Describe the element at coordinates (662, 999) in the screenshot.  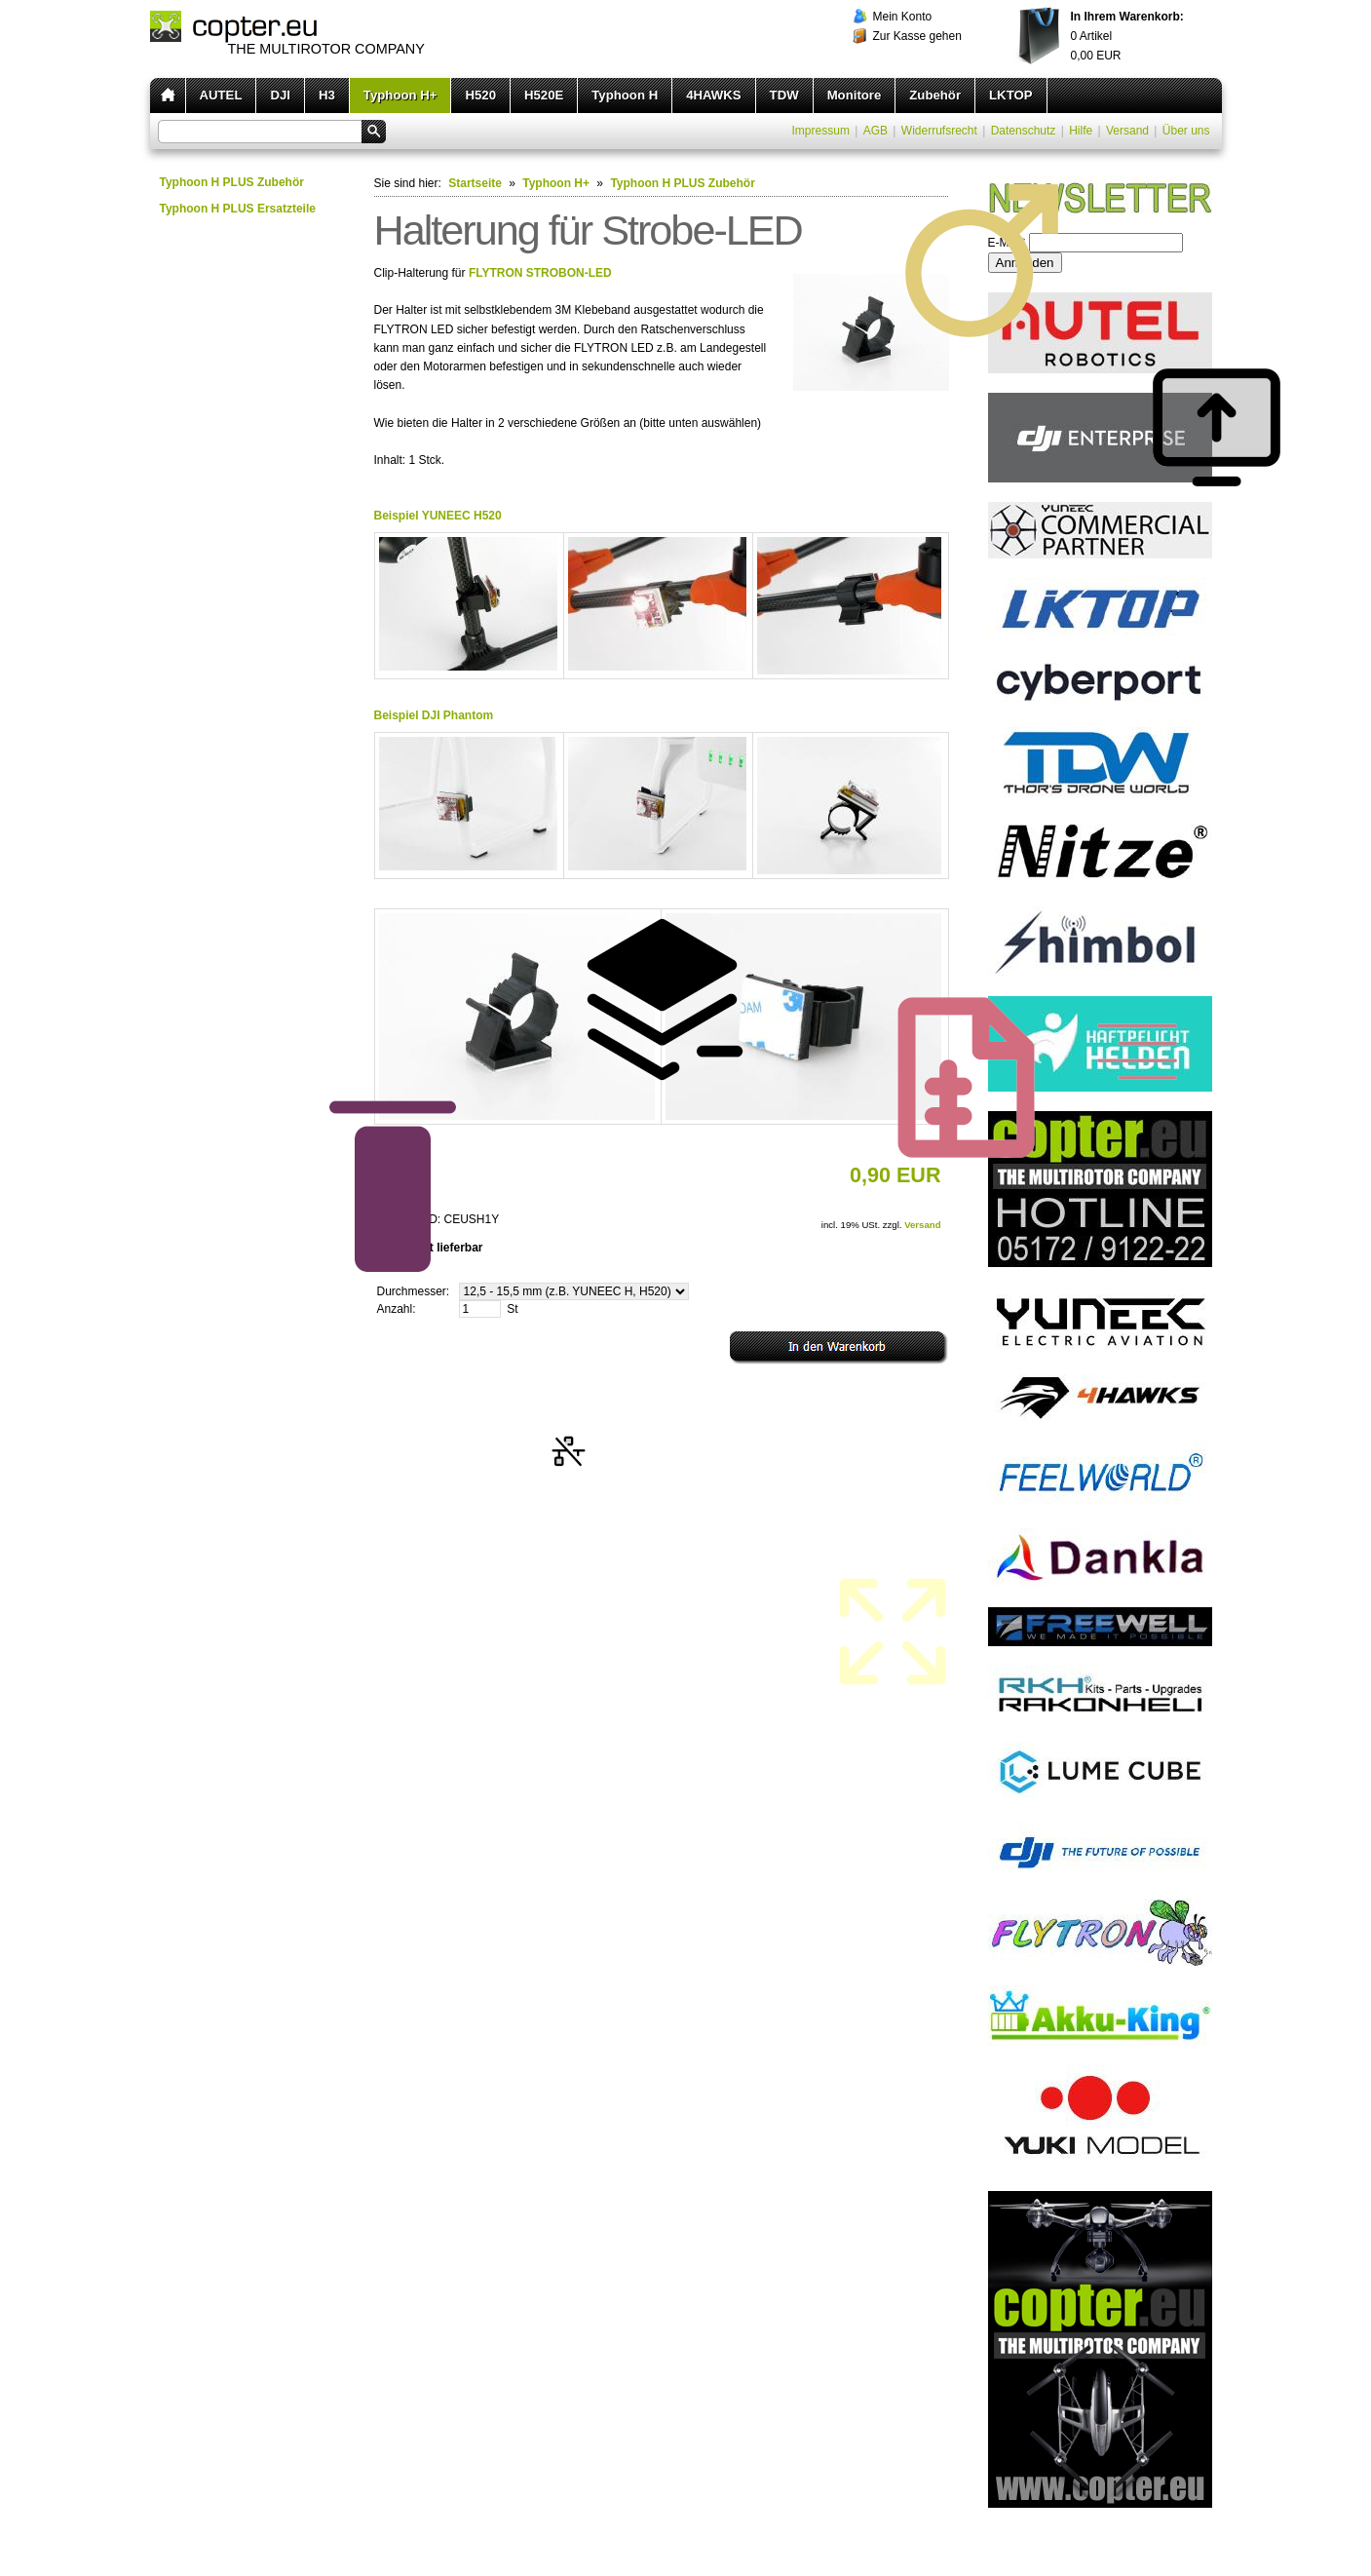
I see `remove a layer from the stack` at that location.